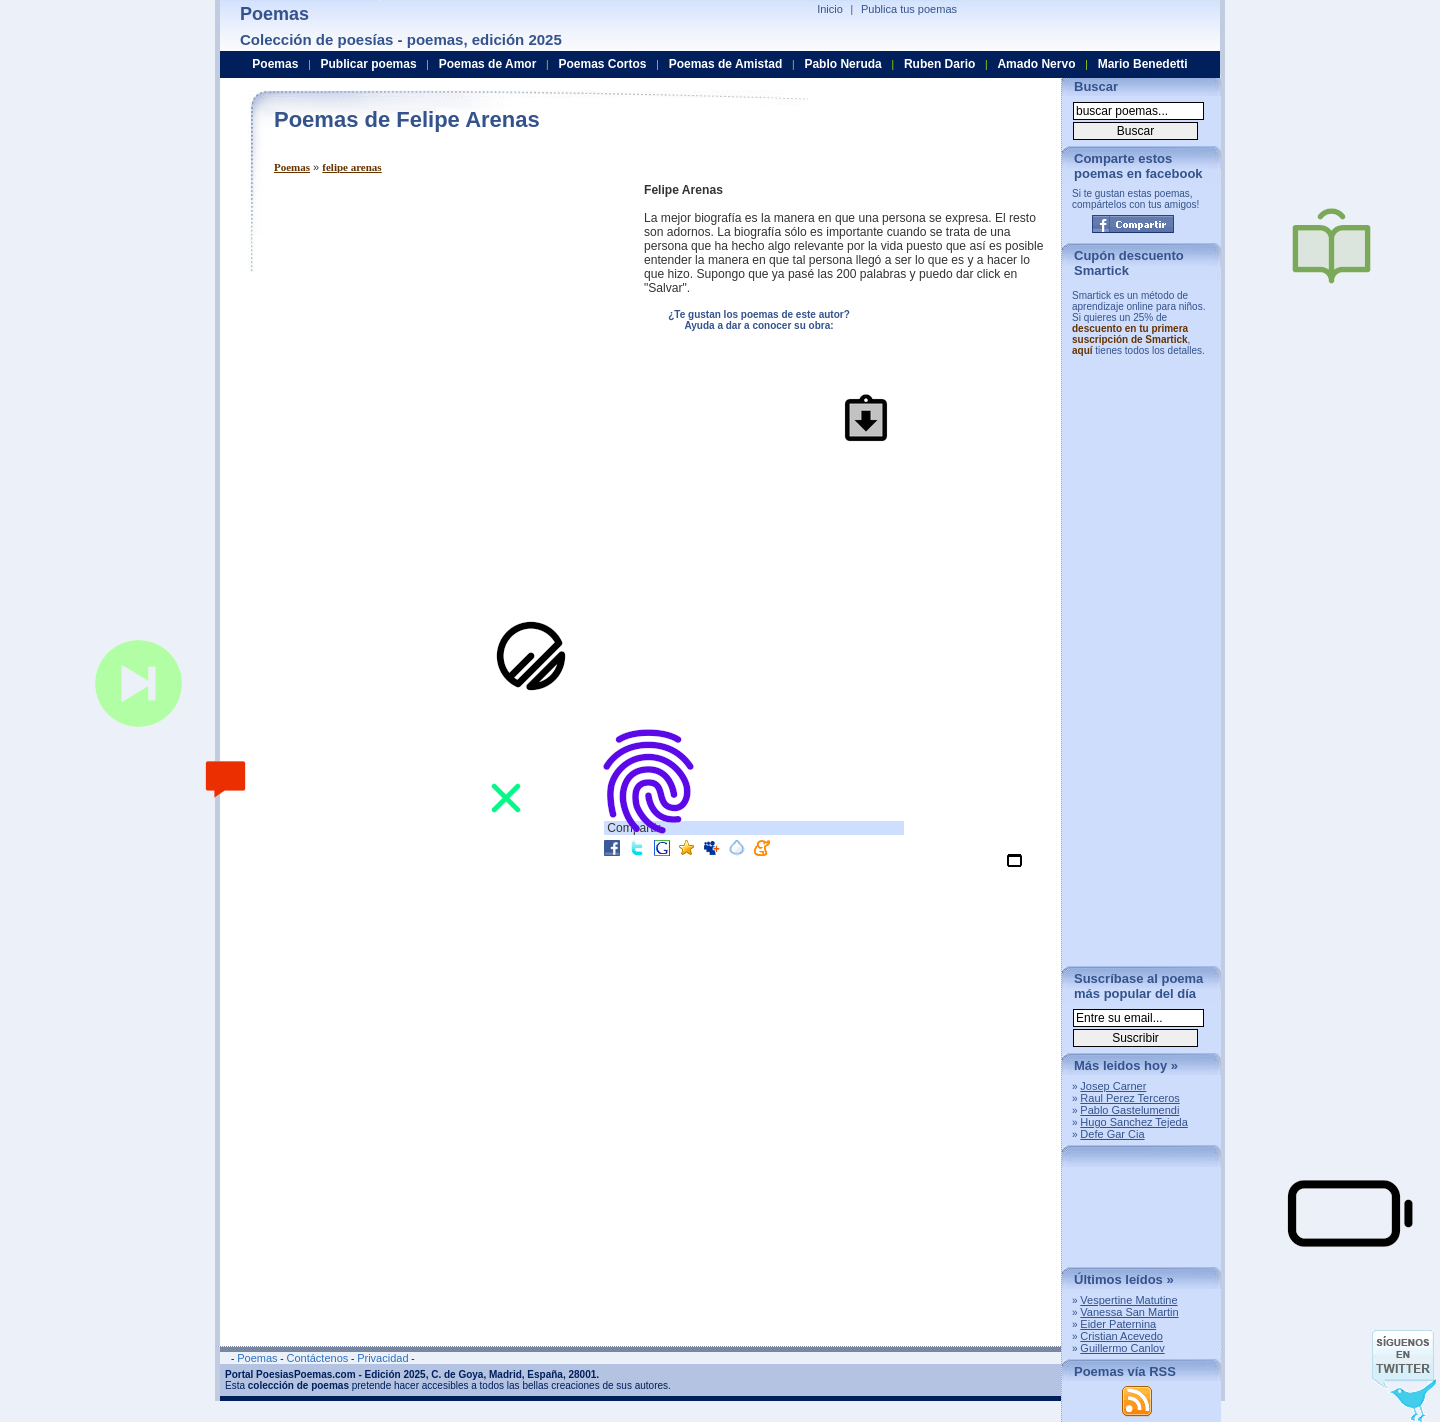  Describe the element at coordinates (1014, 860) in the screenshot. I see `open a web browser or webpage` at that location.